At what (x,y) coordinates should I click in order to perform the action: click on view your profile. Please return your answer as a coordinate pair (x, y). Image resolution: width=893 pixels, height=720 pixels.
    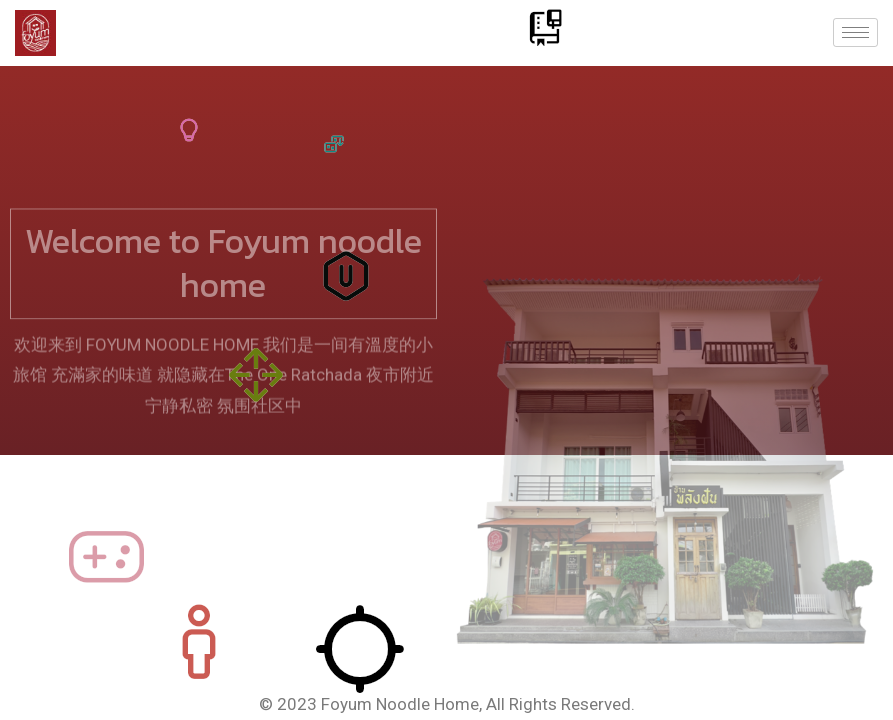
    Looking at the image, I should click on (199, 643).